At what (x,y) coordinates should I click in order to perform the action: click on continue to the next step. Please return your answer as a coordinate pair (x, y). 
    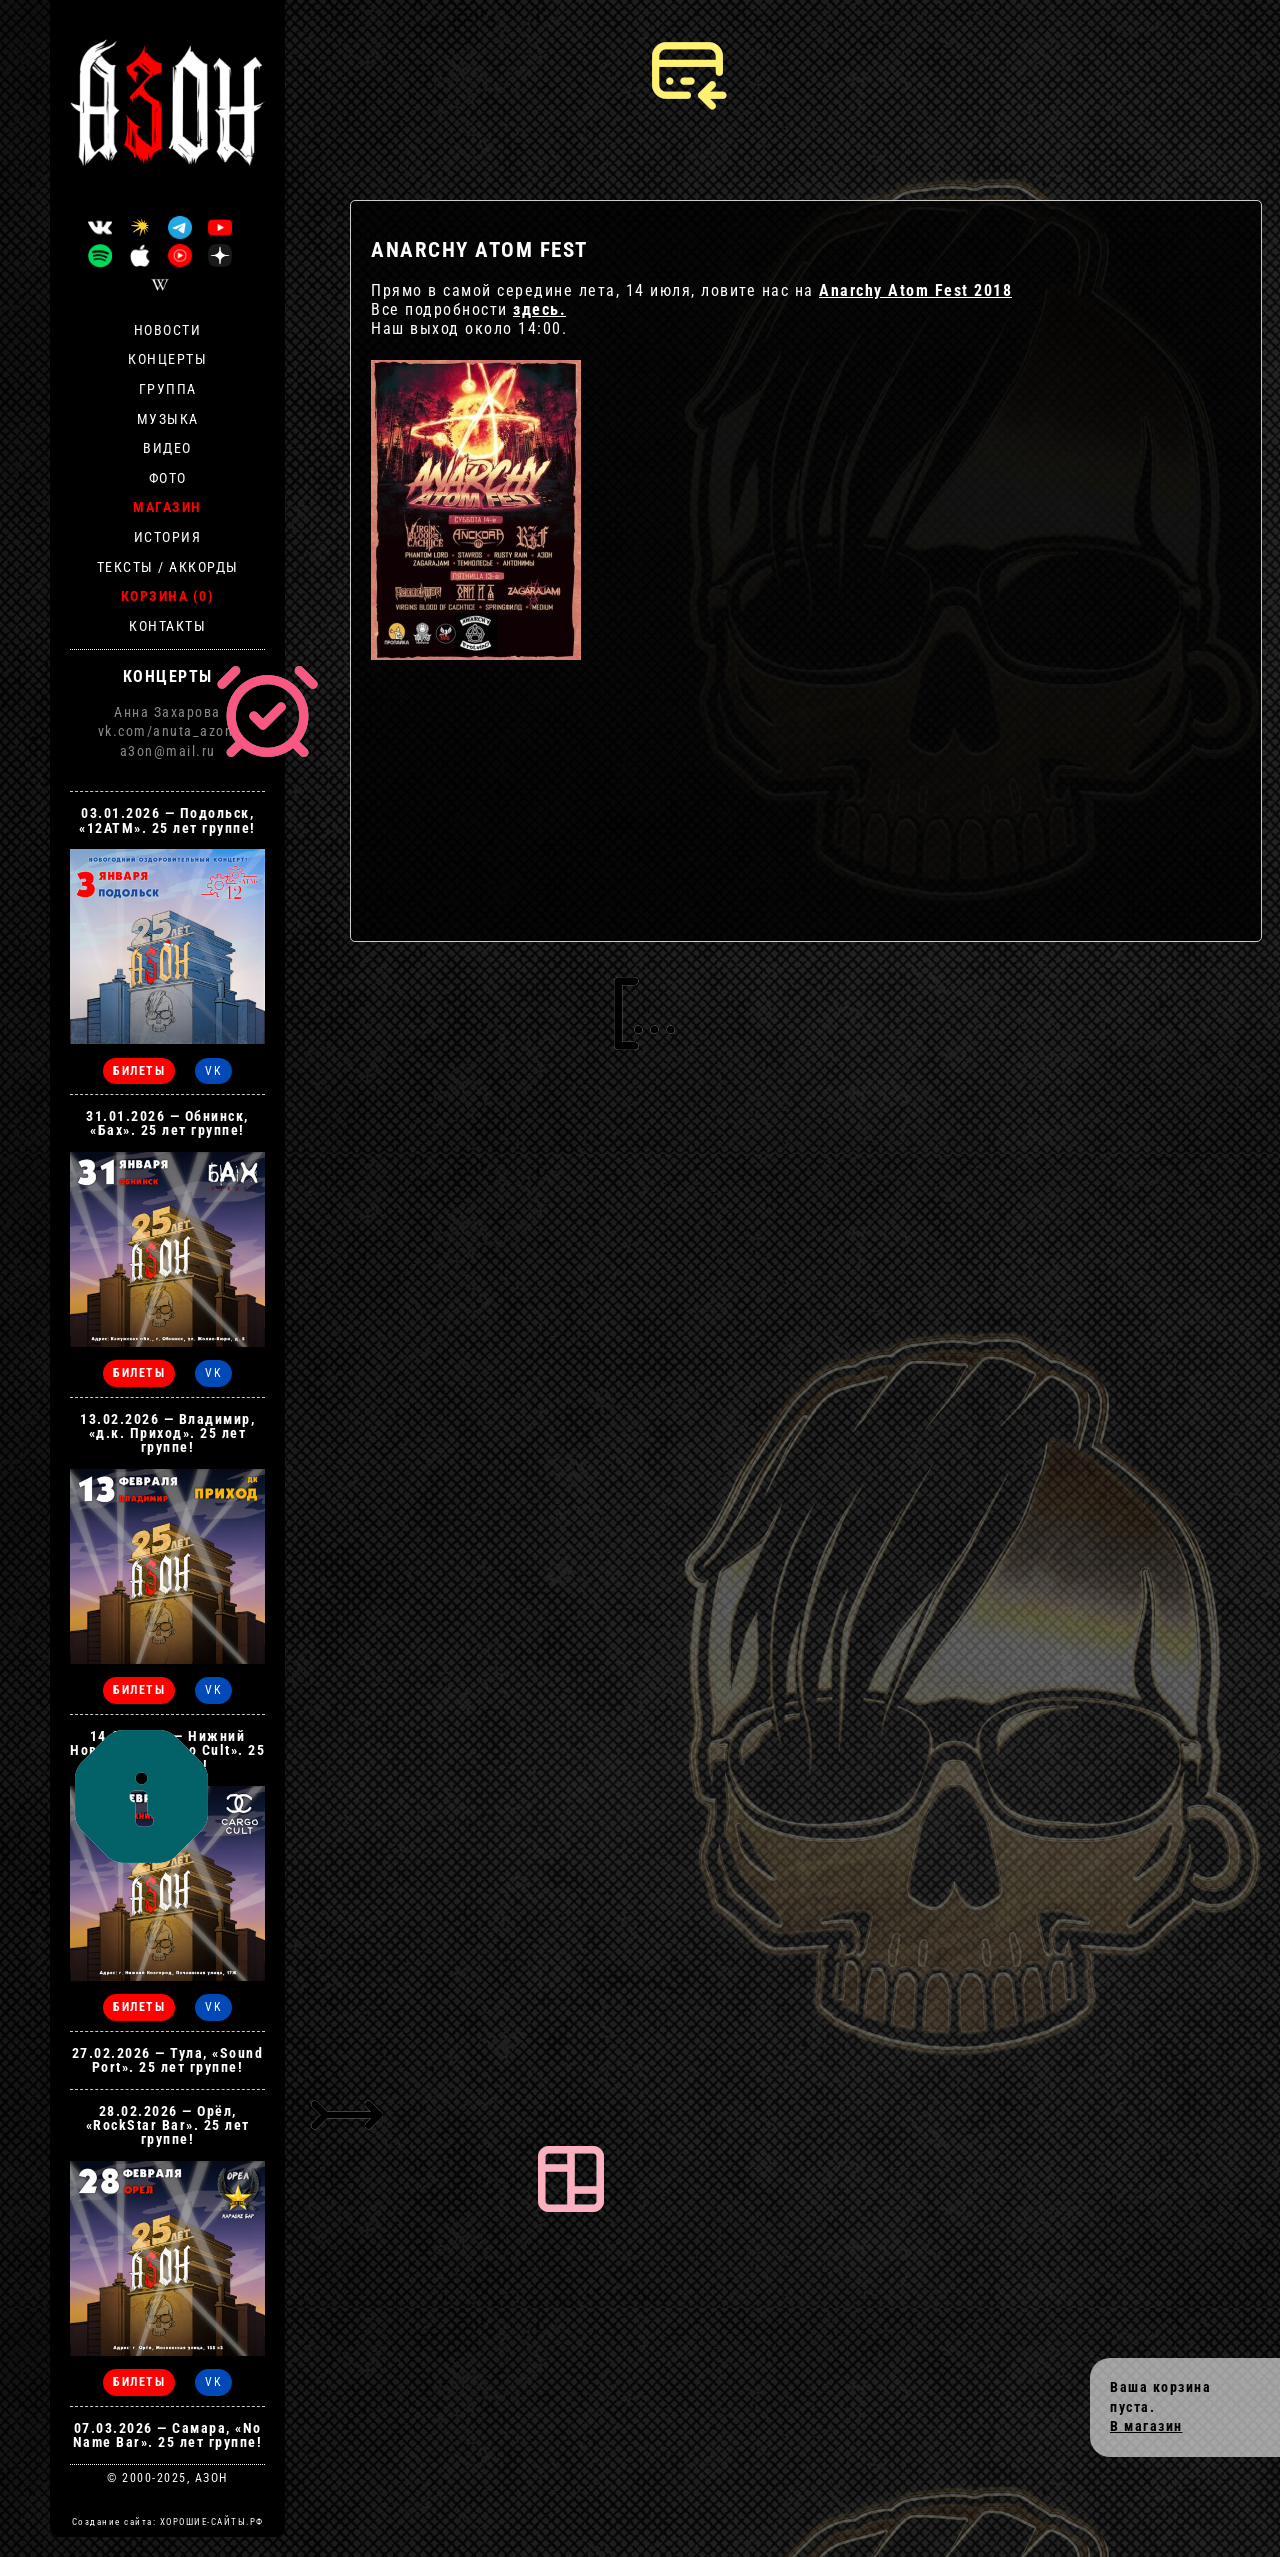
    Looking at the image, I should click on (347, 2115).